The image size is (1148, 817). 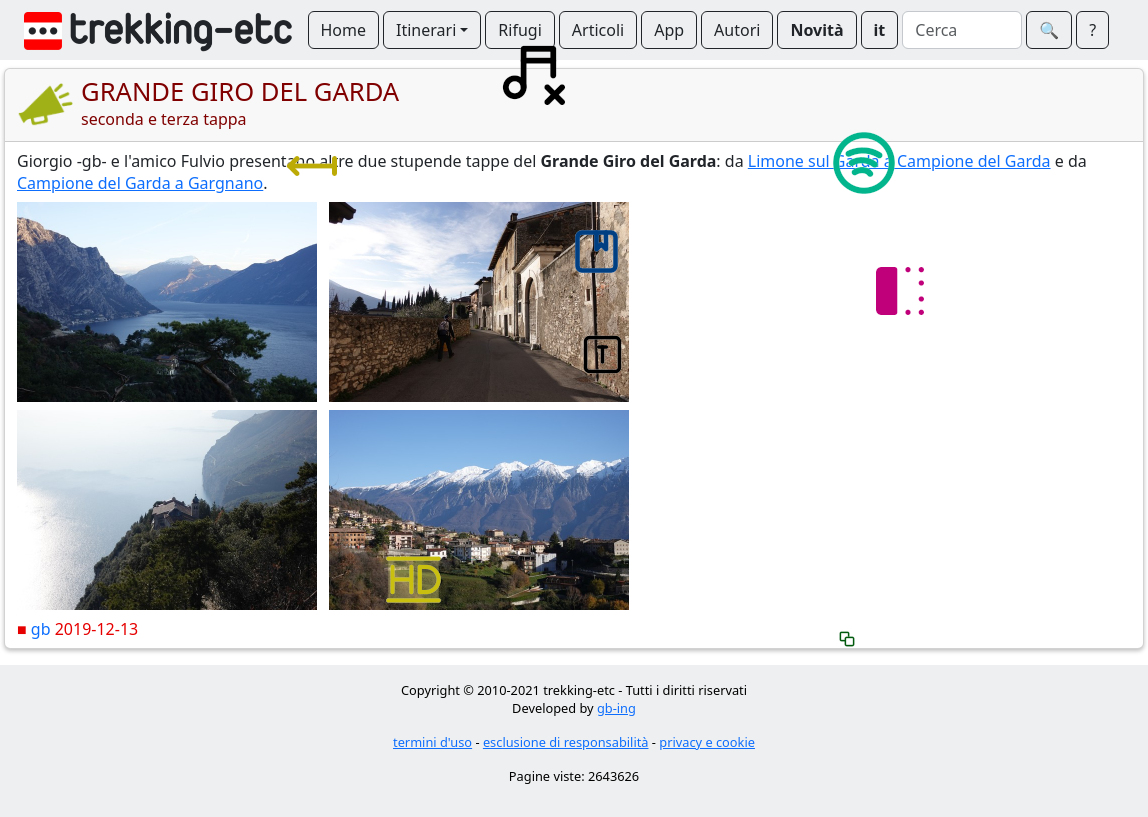 I want to click on copy to clipboard, so click(x=847, y=639).